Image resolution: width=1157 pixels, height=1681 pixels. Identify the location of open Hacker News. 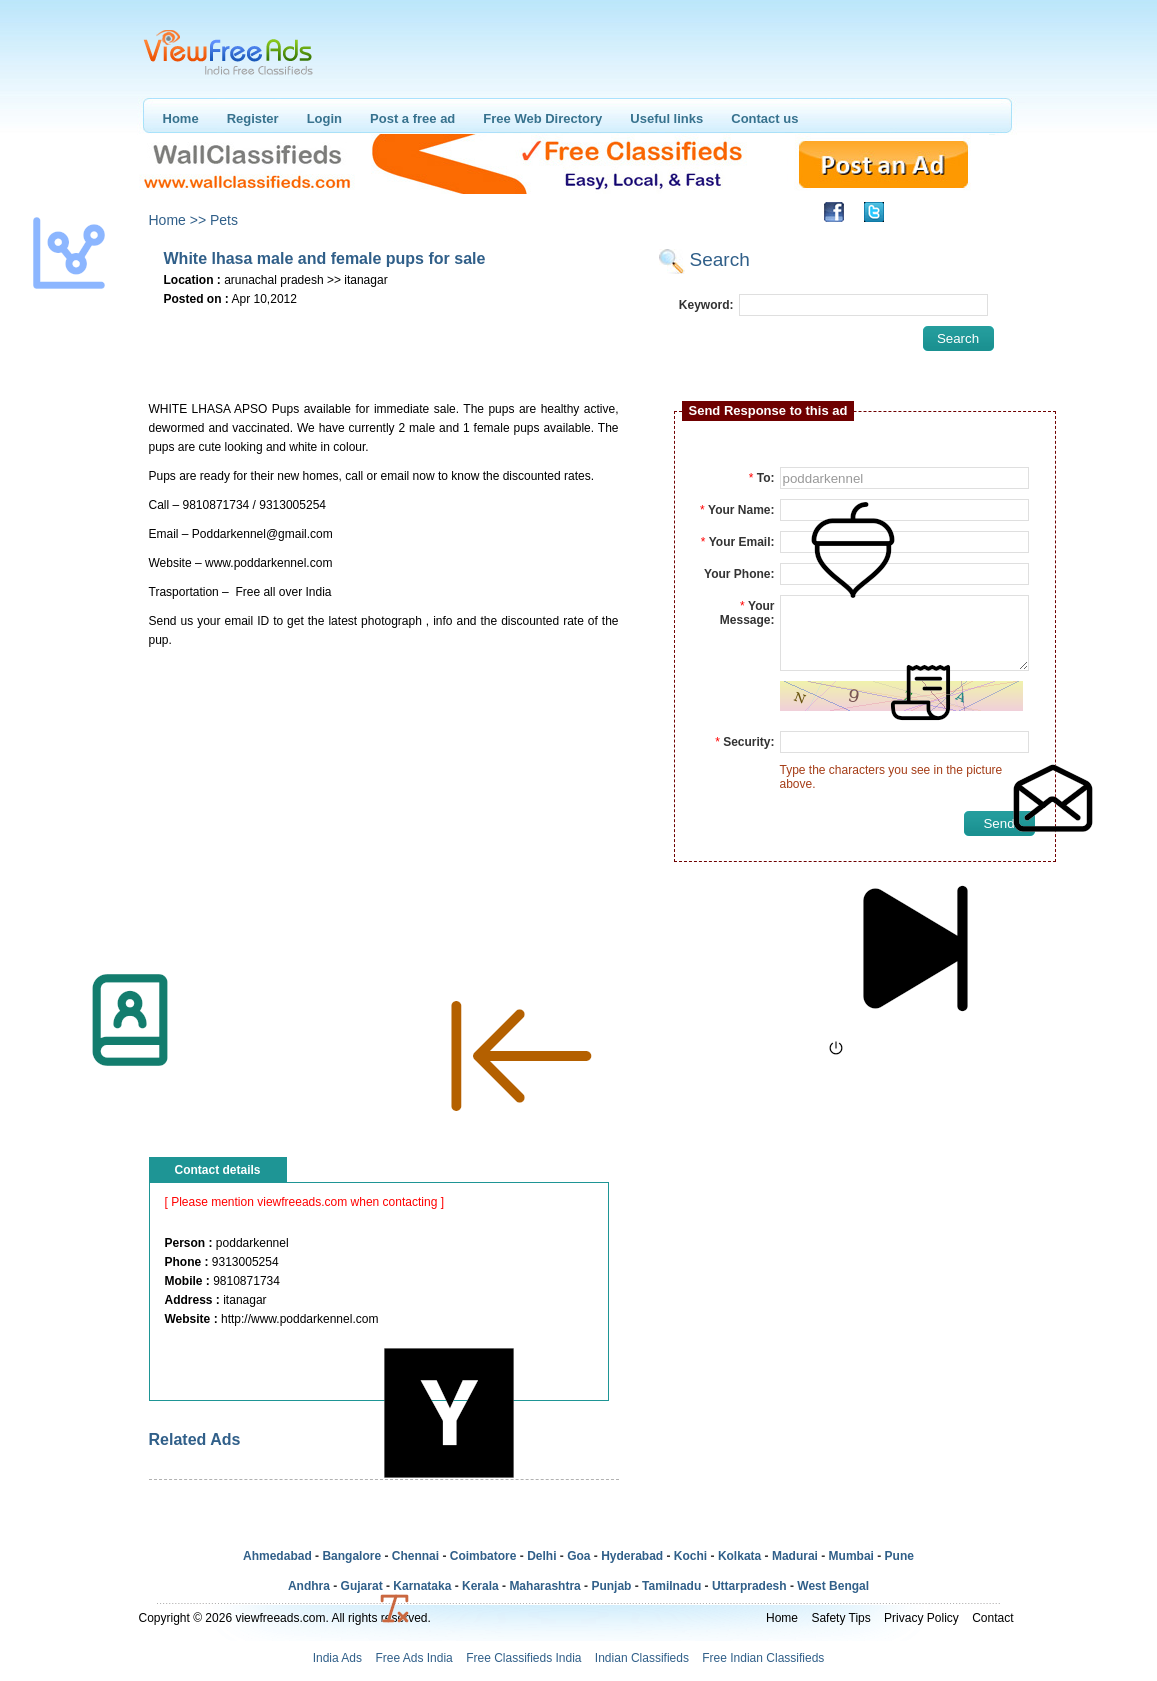
(449, 1413).